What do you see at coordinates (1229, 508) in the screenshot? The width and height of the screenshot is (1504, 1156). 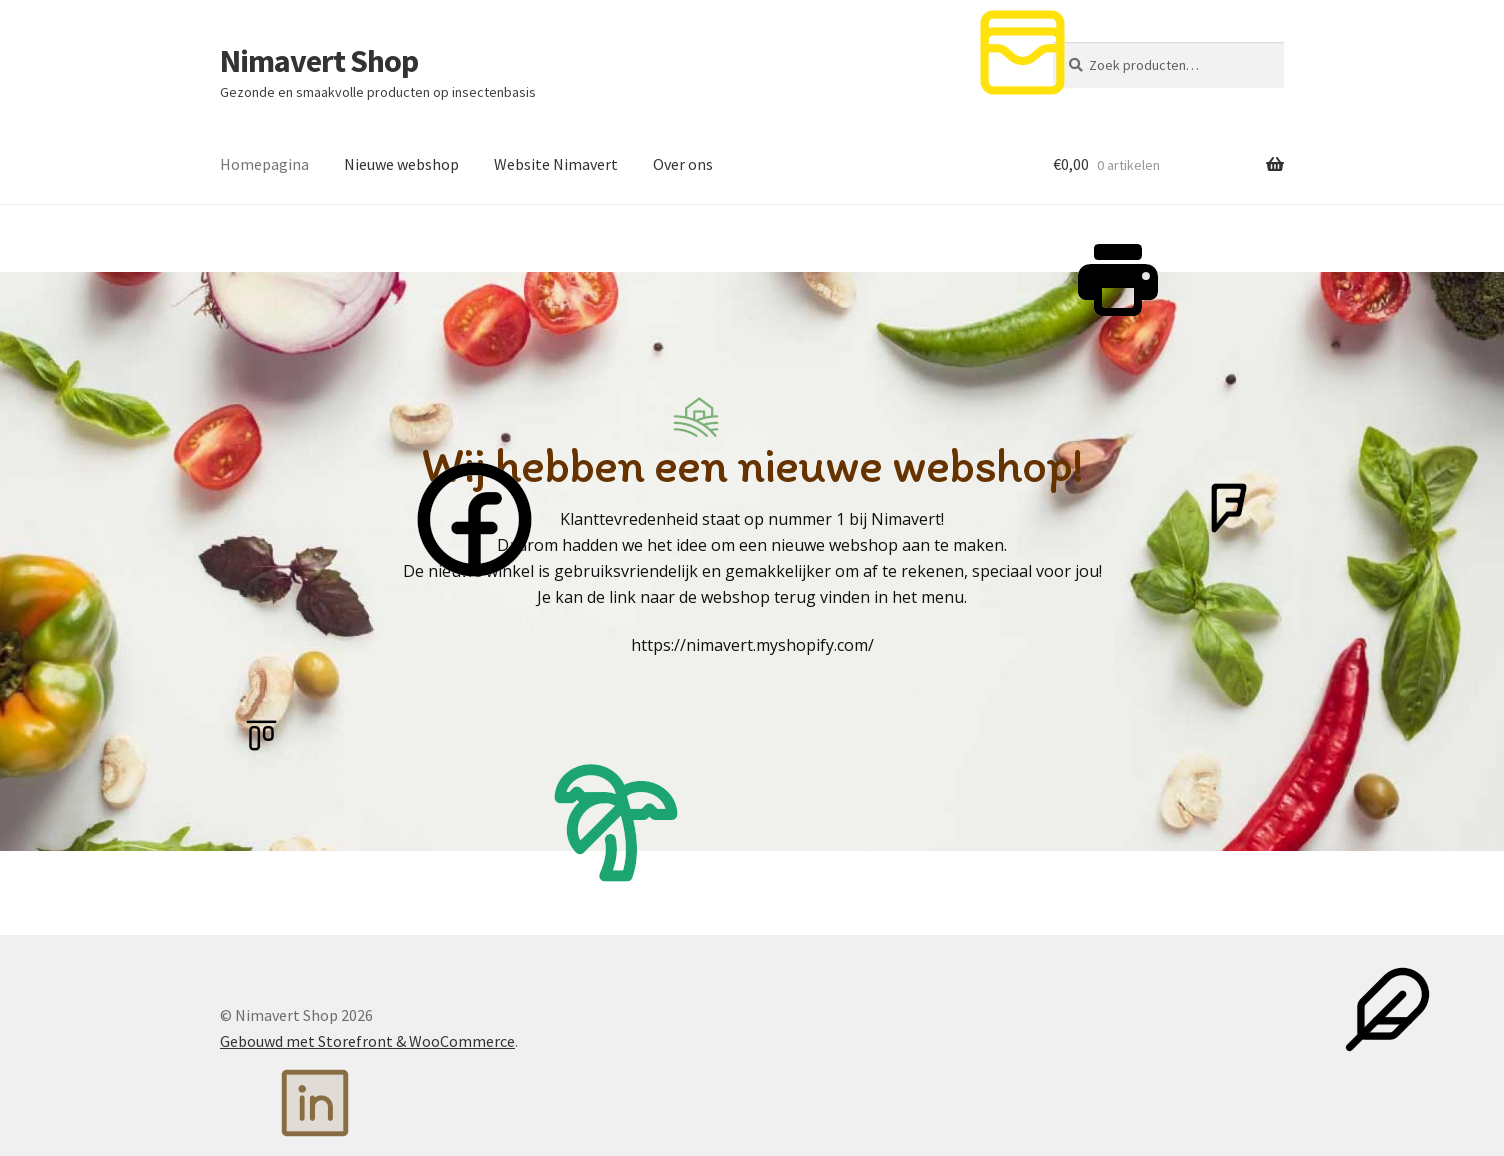 I see `open foursquare app` at bounding box center [1229, 508].